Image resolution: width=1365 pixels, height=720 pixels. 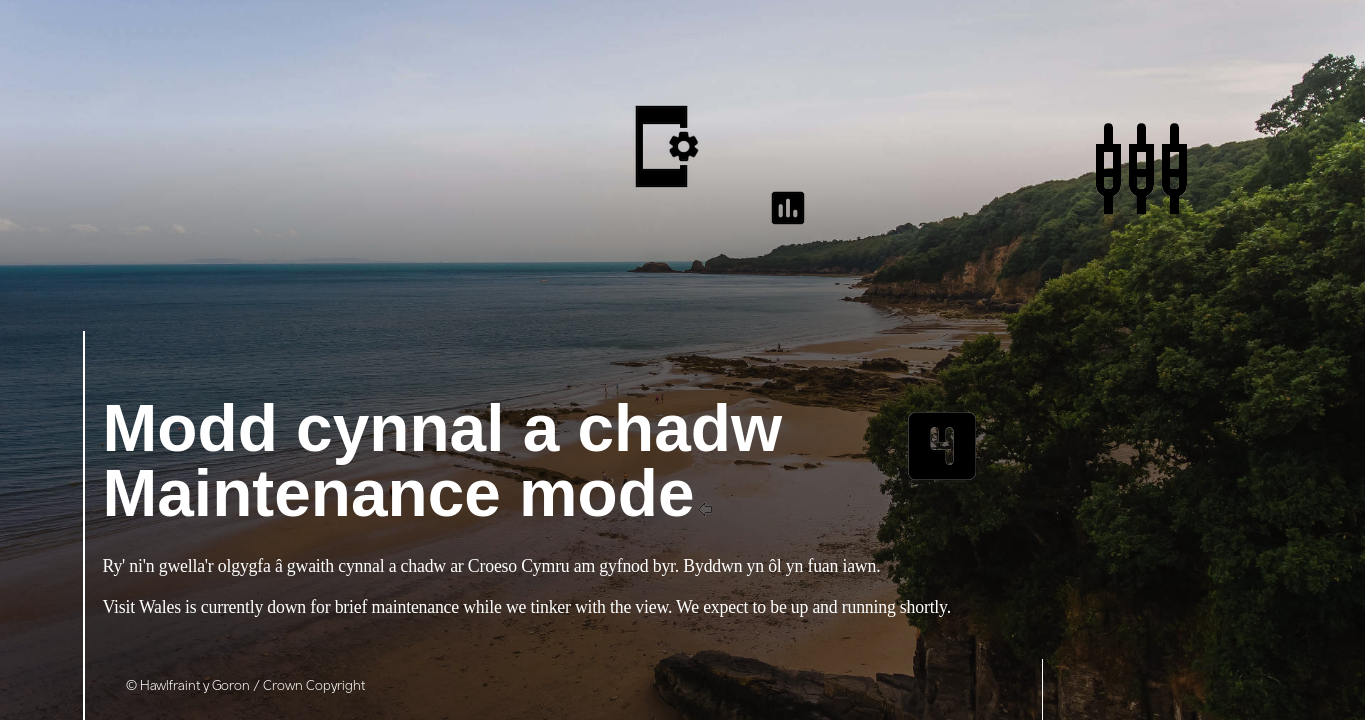 What do you see at coordinates (942, 446) in the screenshot?
I see `select filter or preset number 4` at bounding box center [942, 446].